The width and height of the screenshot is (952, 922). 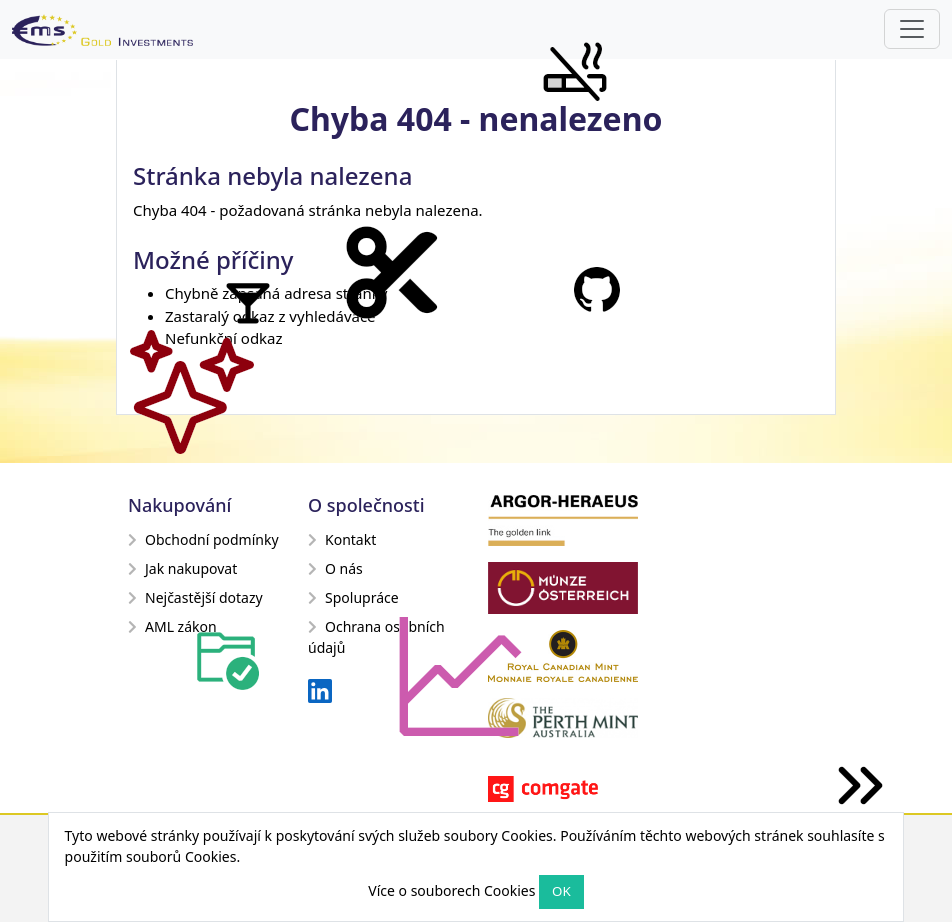 What do you see at coordinates (860, 785) in the screenshot?
I see `skip forward or advance to next item` at bounding box center [860, 785].